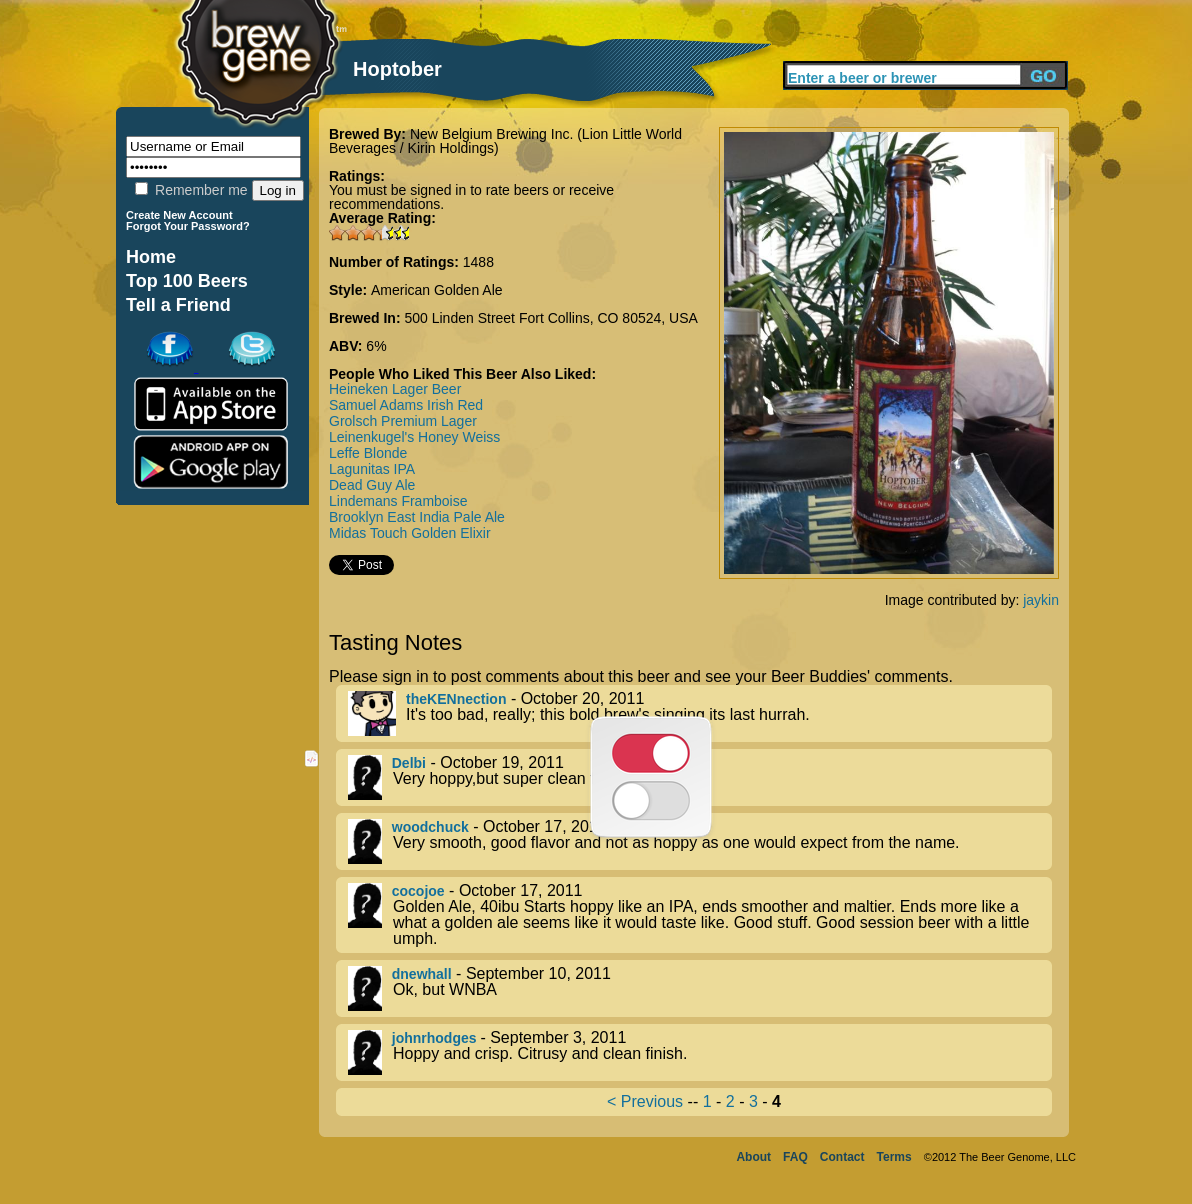  Describe the element at coordinates (311, 758) in the screenshot. I see `a maven xml configuration file` at that location.